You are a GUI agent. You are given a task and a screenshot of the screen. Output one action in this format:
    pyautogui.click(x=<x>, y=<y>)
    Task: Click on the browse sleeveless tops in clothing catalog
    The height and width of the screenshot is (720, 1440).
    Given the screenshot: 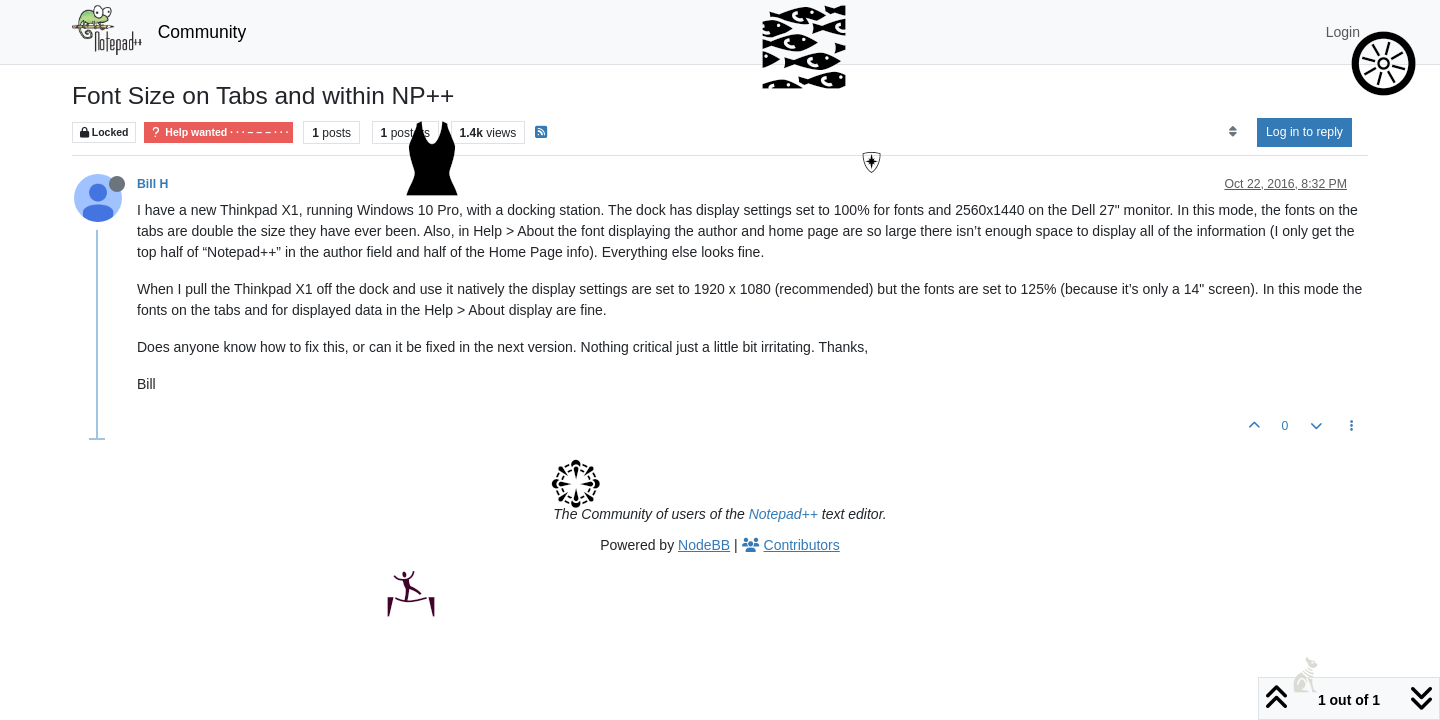 What is the action you would take?
    pyautogui.click(x=432, y=157)
    